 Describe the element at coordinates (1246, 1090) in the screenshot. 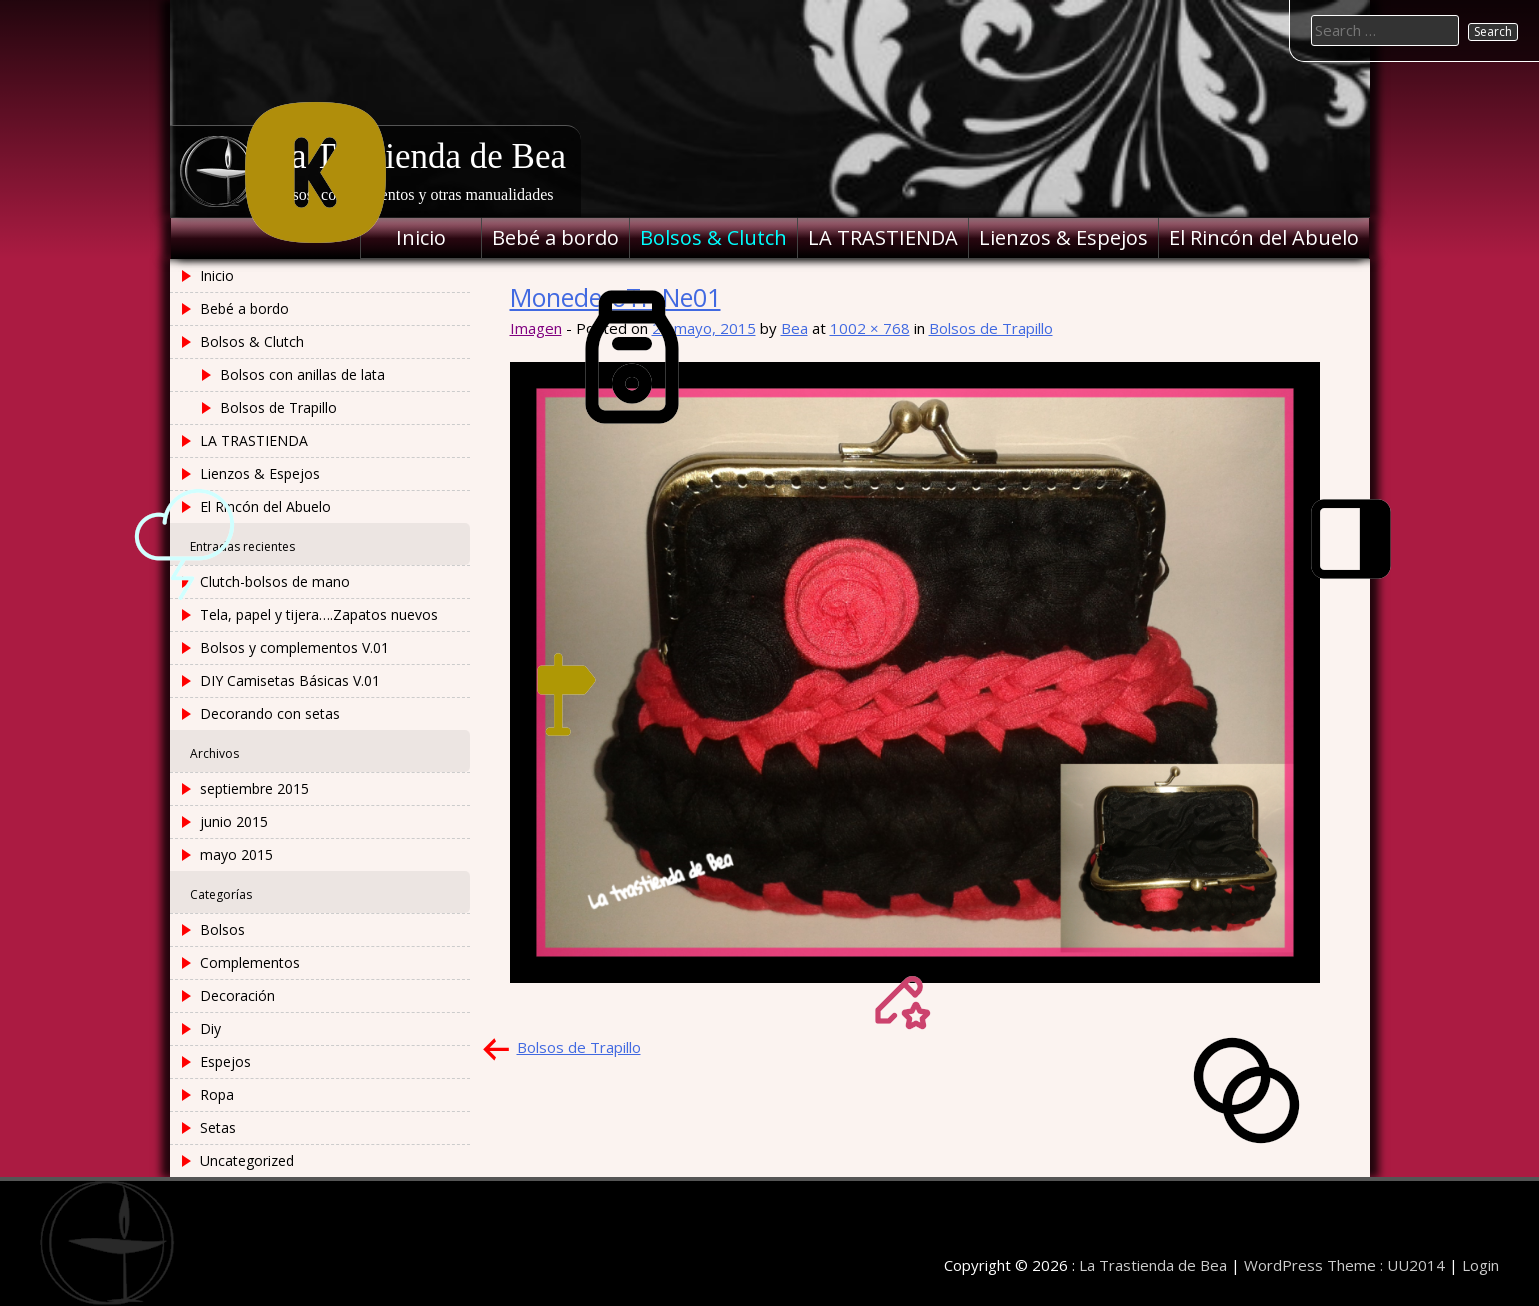

I see `blend or merge layers together` at that location.